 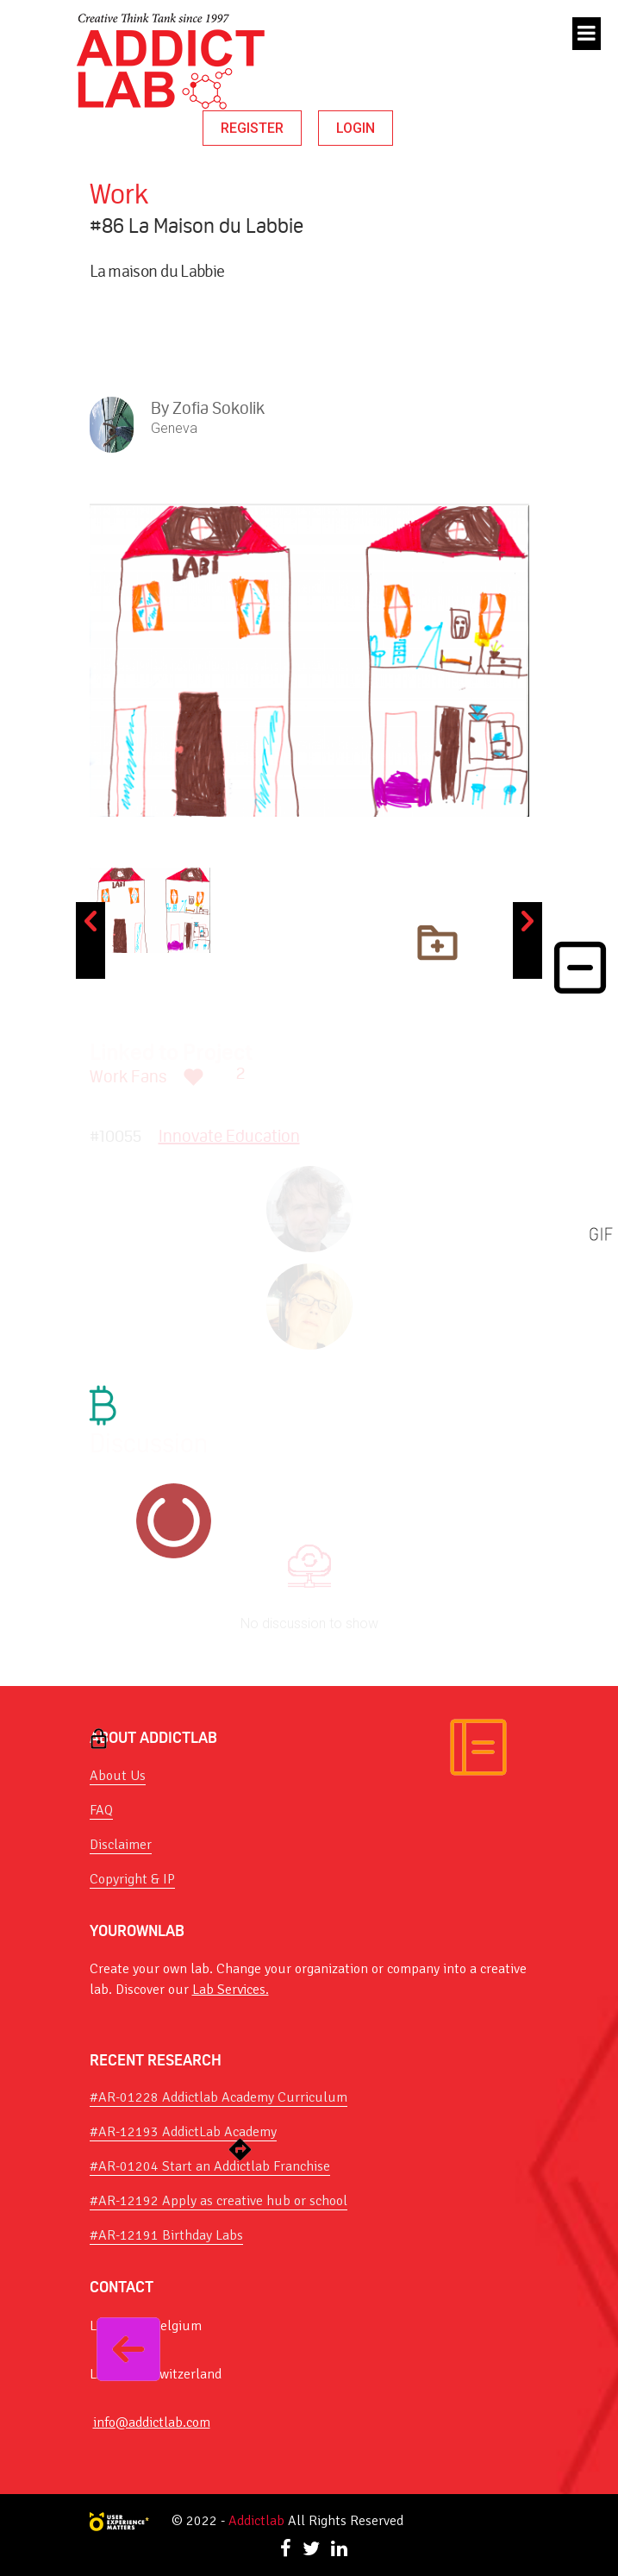 I want to click on remove item from list or selection, so click(x=580, y=968).